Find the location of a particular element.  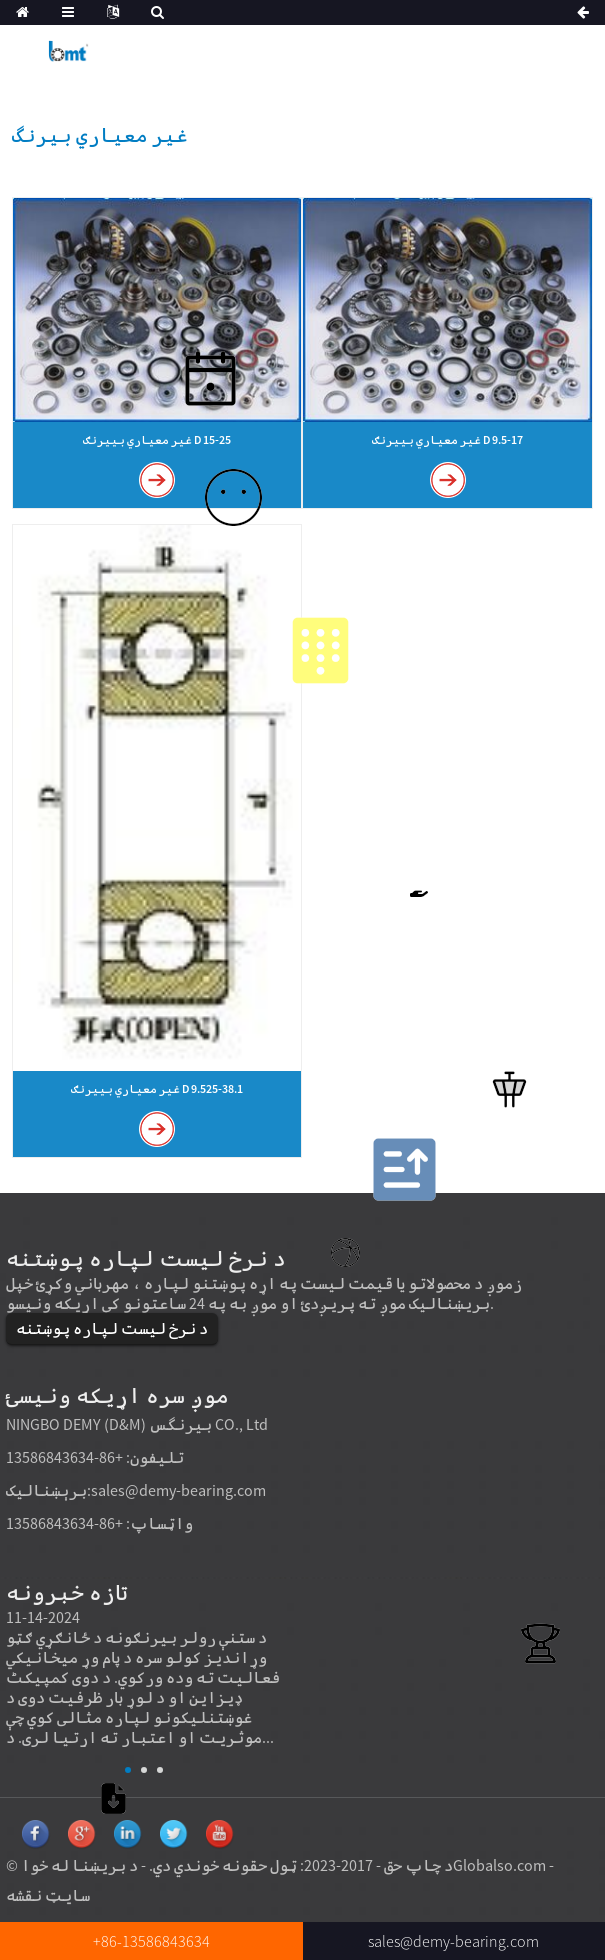

sort items in descending order is located at coordinates (404, 1169).